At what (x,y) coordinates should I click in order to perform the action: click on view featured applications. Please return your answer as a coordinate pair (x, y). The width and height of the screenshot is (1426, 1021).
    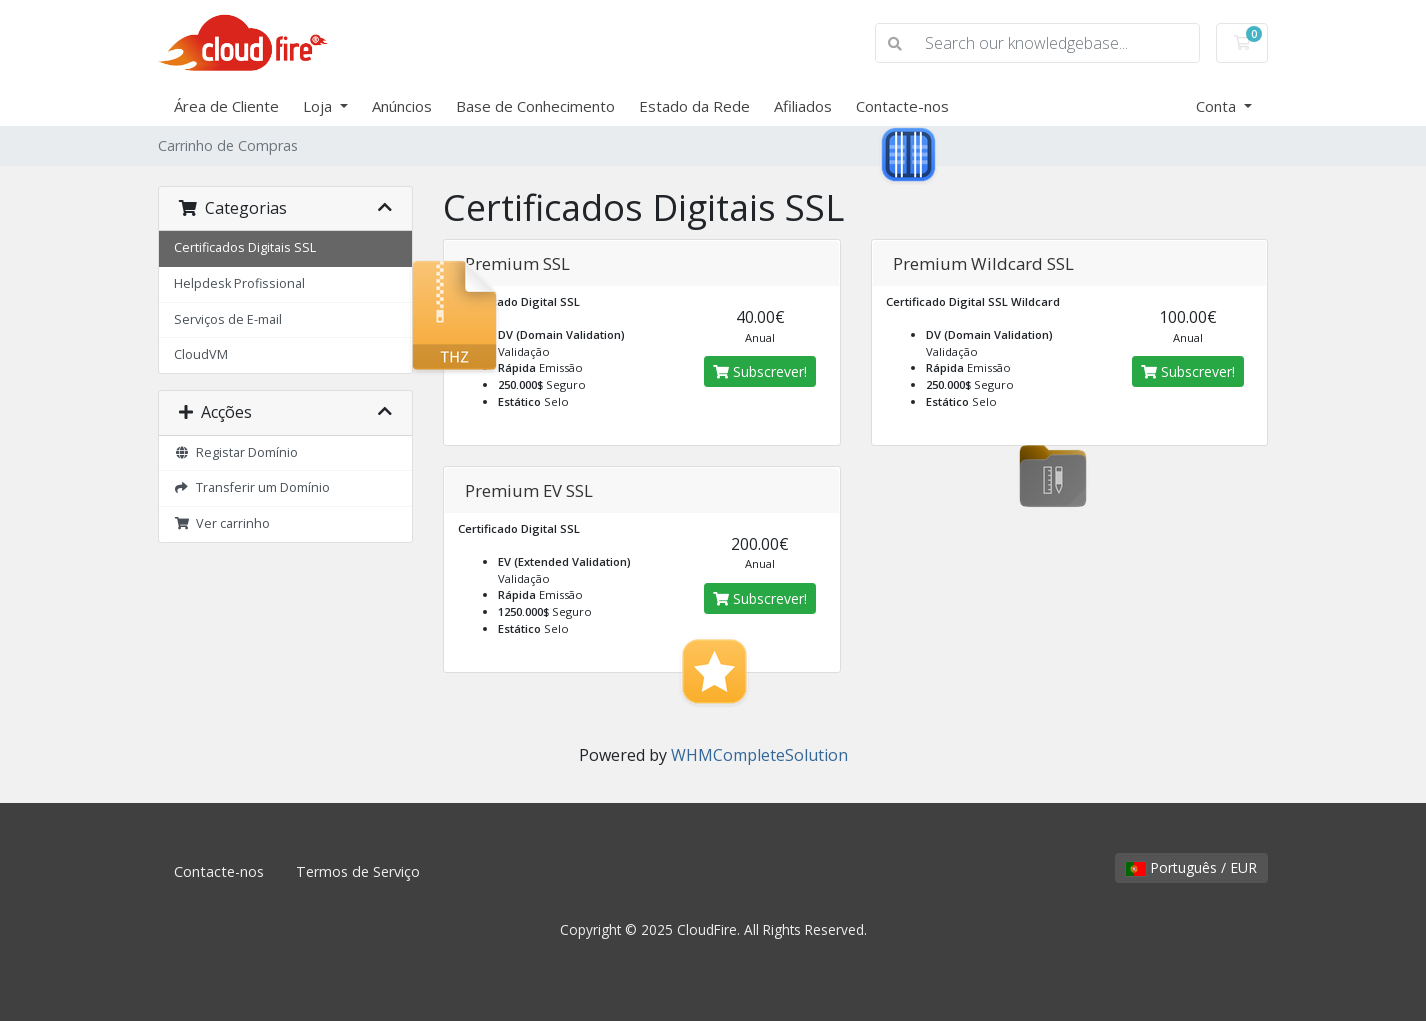
    Looking at the image, I should click on (714, 672).